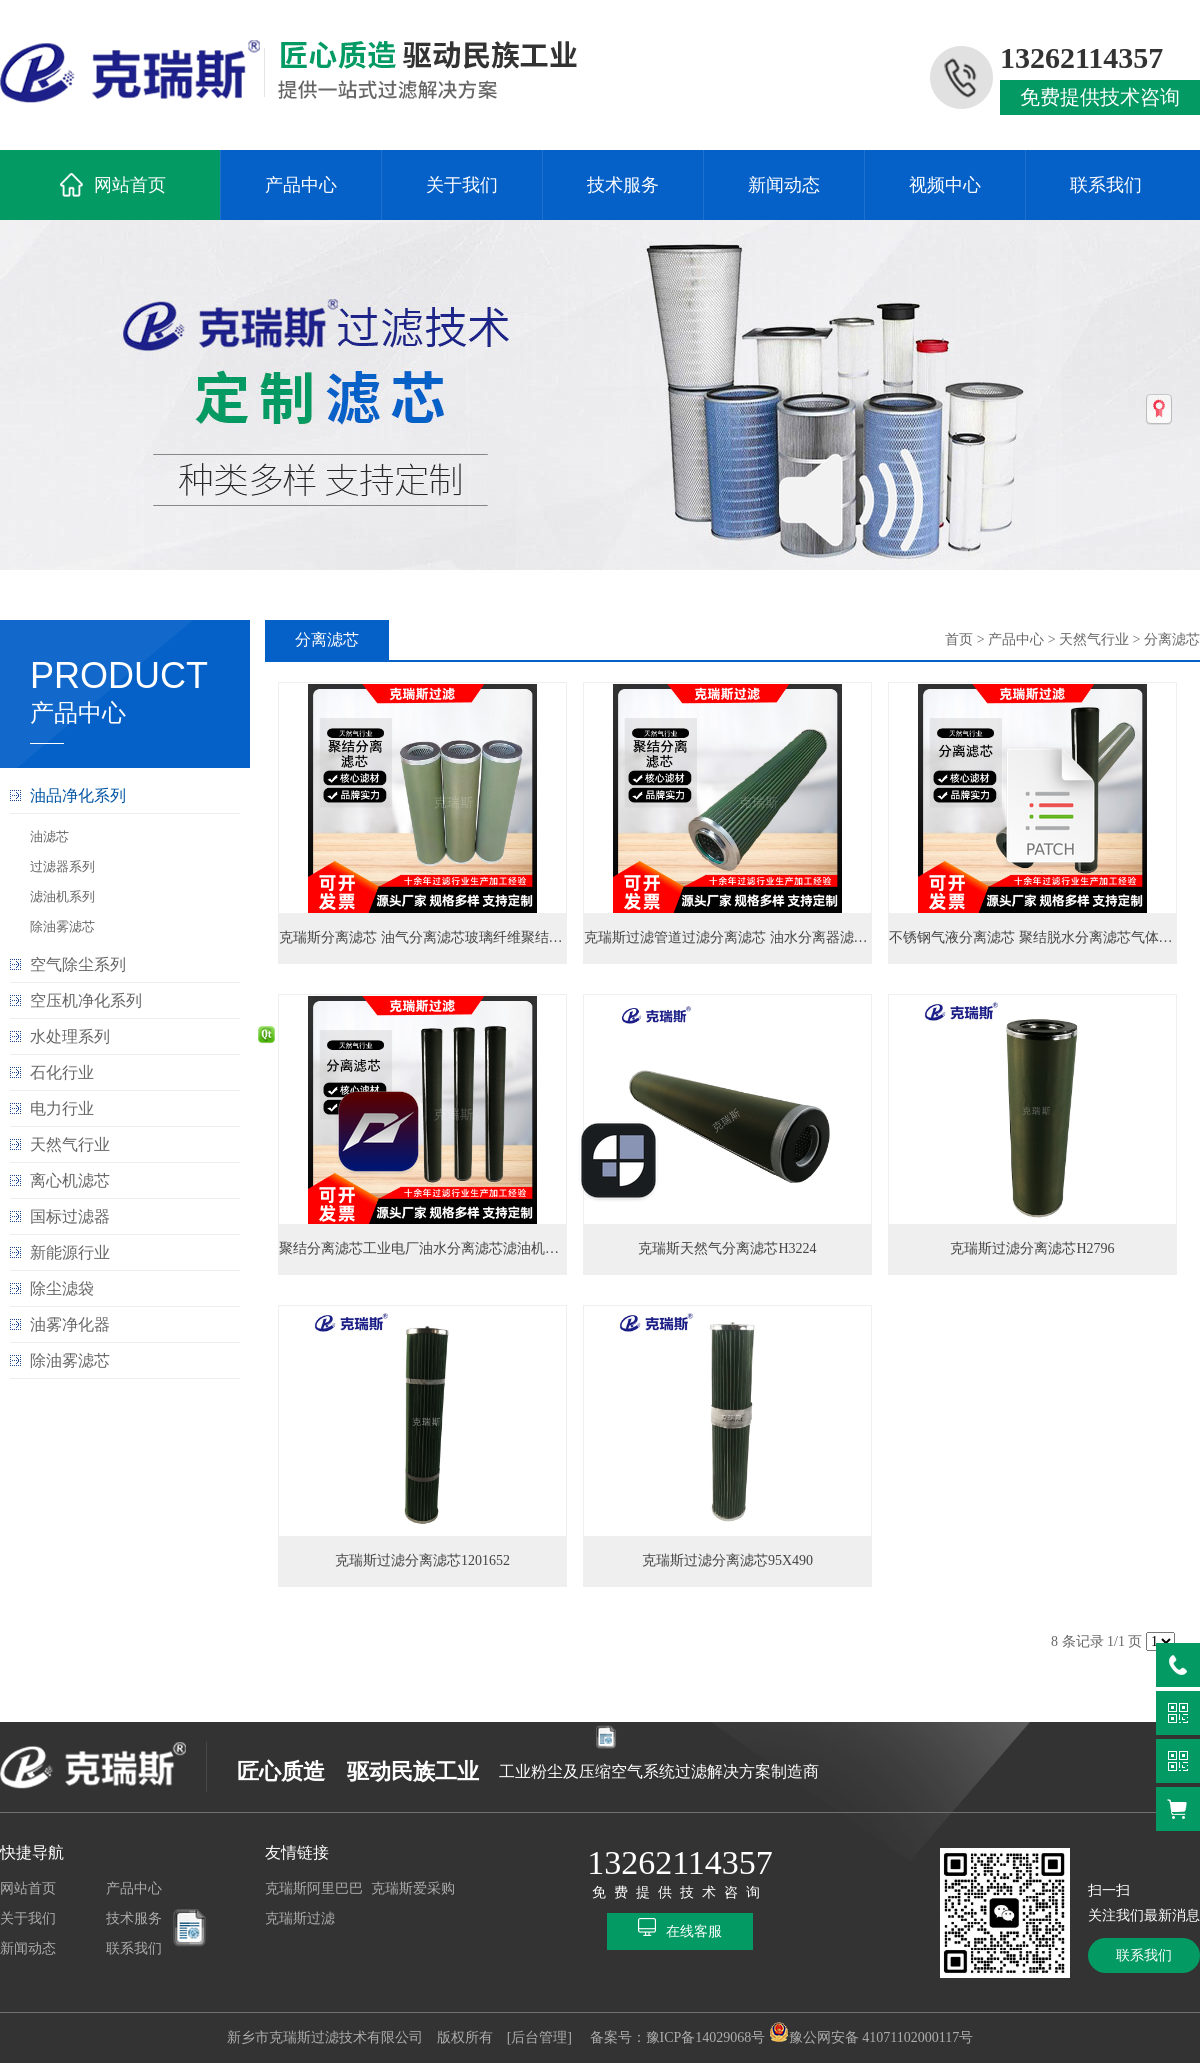  I want to click on a patch or diff file containing code changes, so click(1050, 807).